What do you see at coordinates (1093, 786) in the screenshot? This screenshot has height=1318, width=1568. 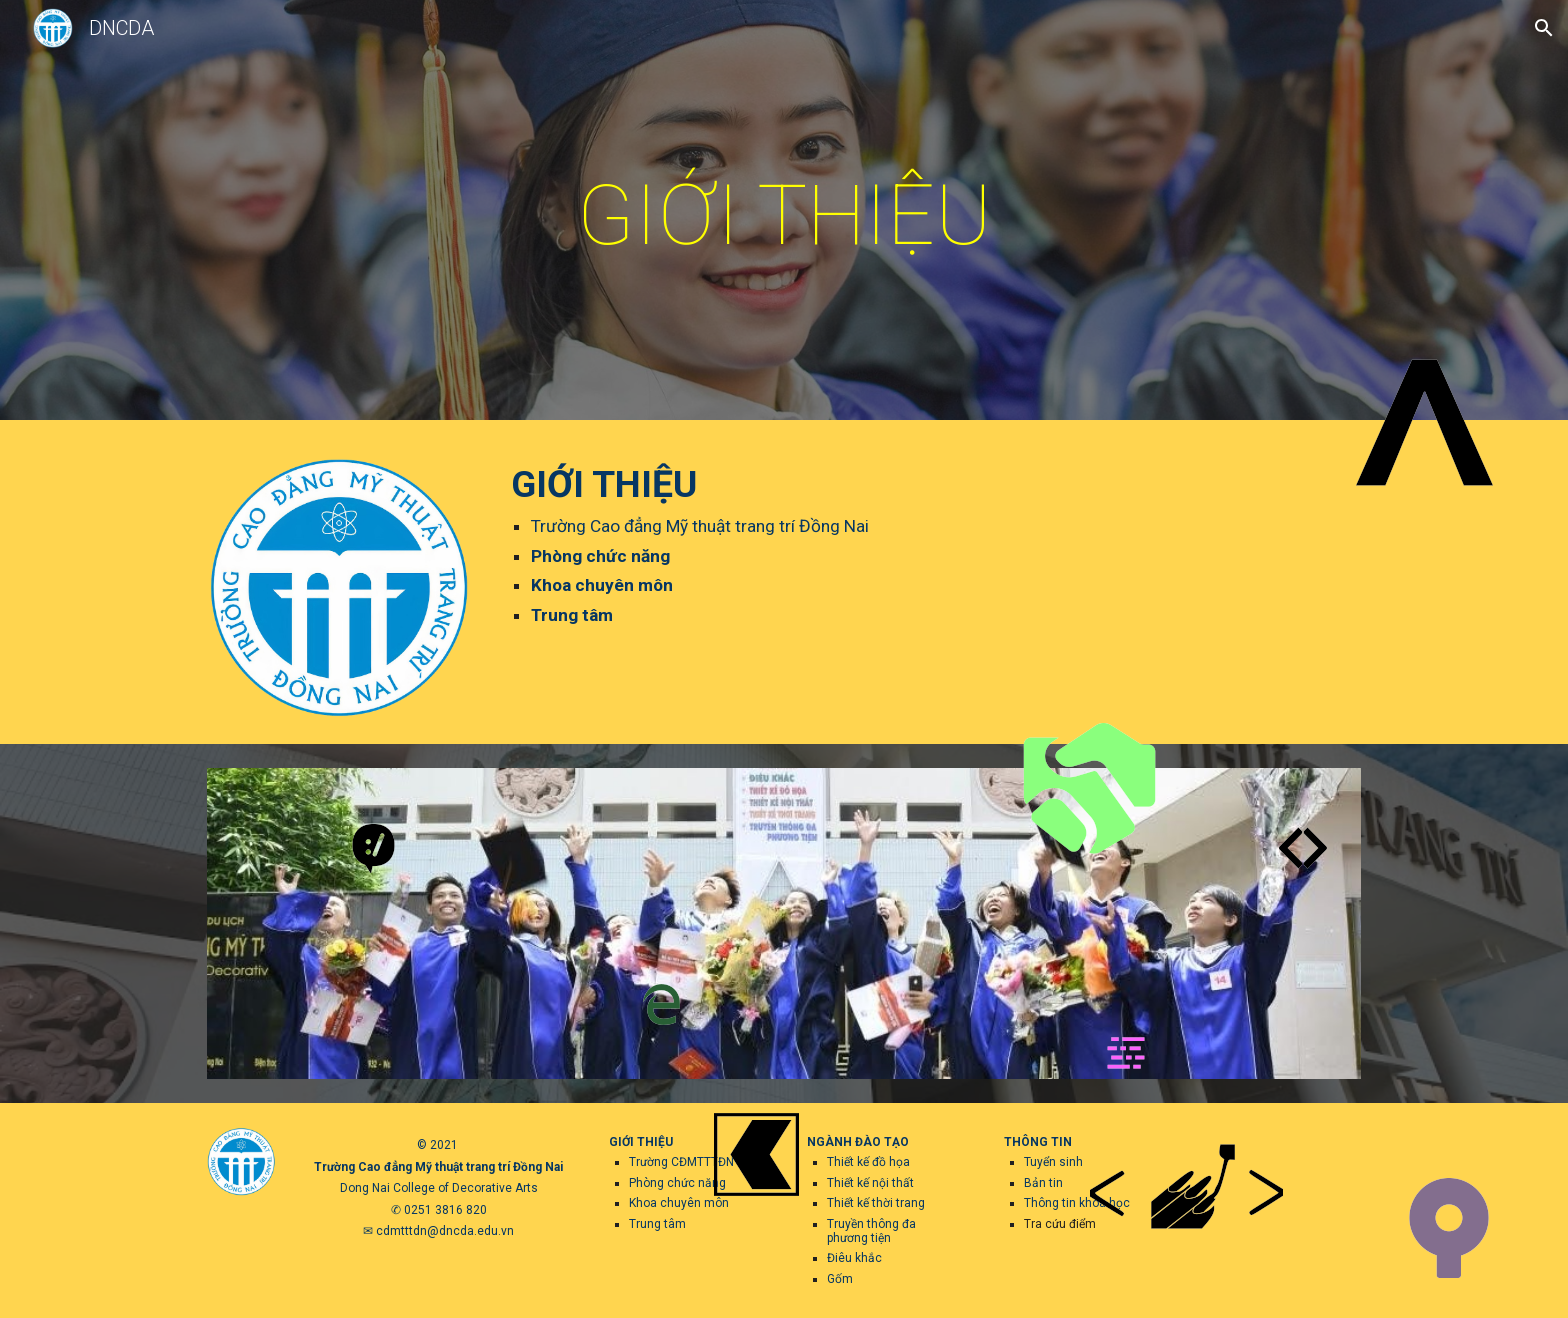 I see `indicates a partnership or collaboration` at bounding box center [1093, 786].